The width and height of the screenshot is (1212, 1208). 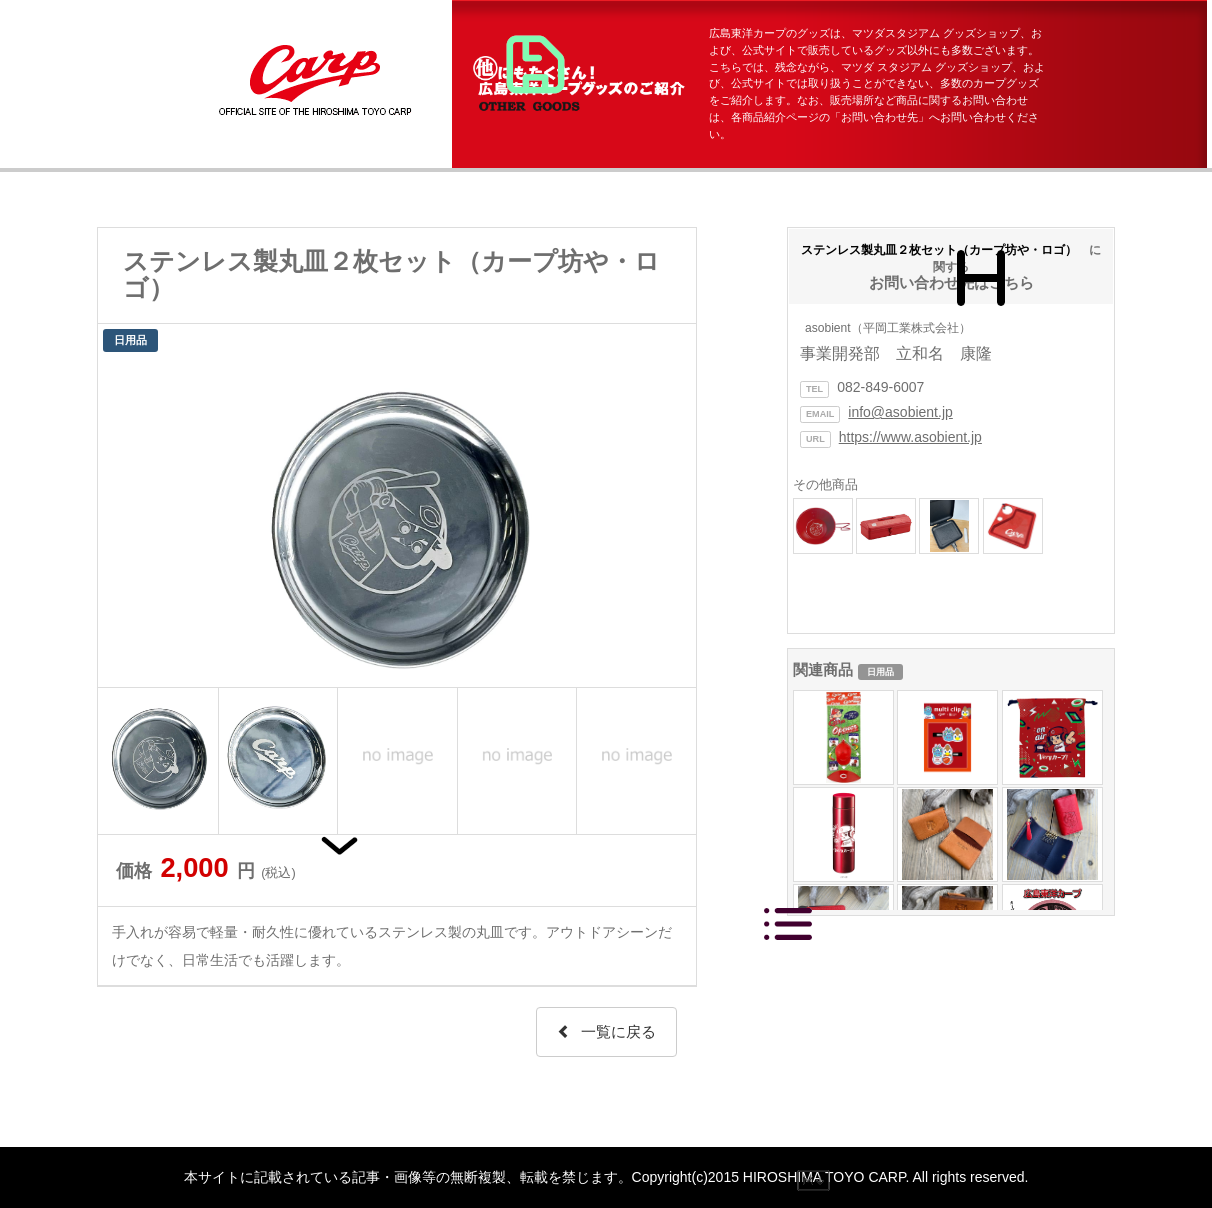 I want to click on expand dropdown menu or content, so click(x=339, y=844).